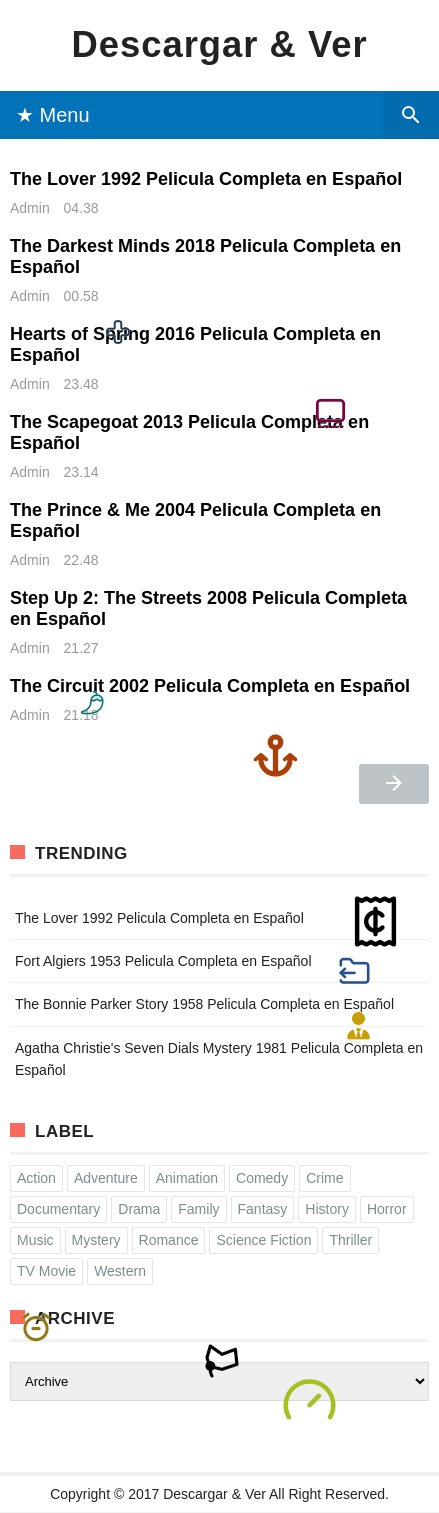 The height and width of the screenshot is (1513, 439). What do you see at coordinates (354, 971) in the screenshot?
I see `export files from folder` at bounding box center [354, 971].